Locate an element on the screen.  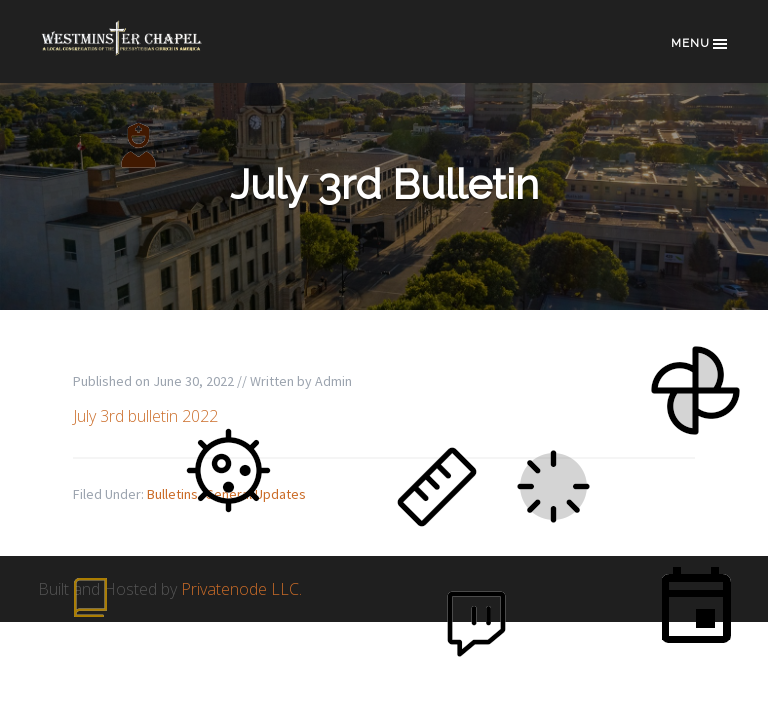
indicates content is loading is located at coordinates (553, 486).